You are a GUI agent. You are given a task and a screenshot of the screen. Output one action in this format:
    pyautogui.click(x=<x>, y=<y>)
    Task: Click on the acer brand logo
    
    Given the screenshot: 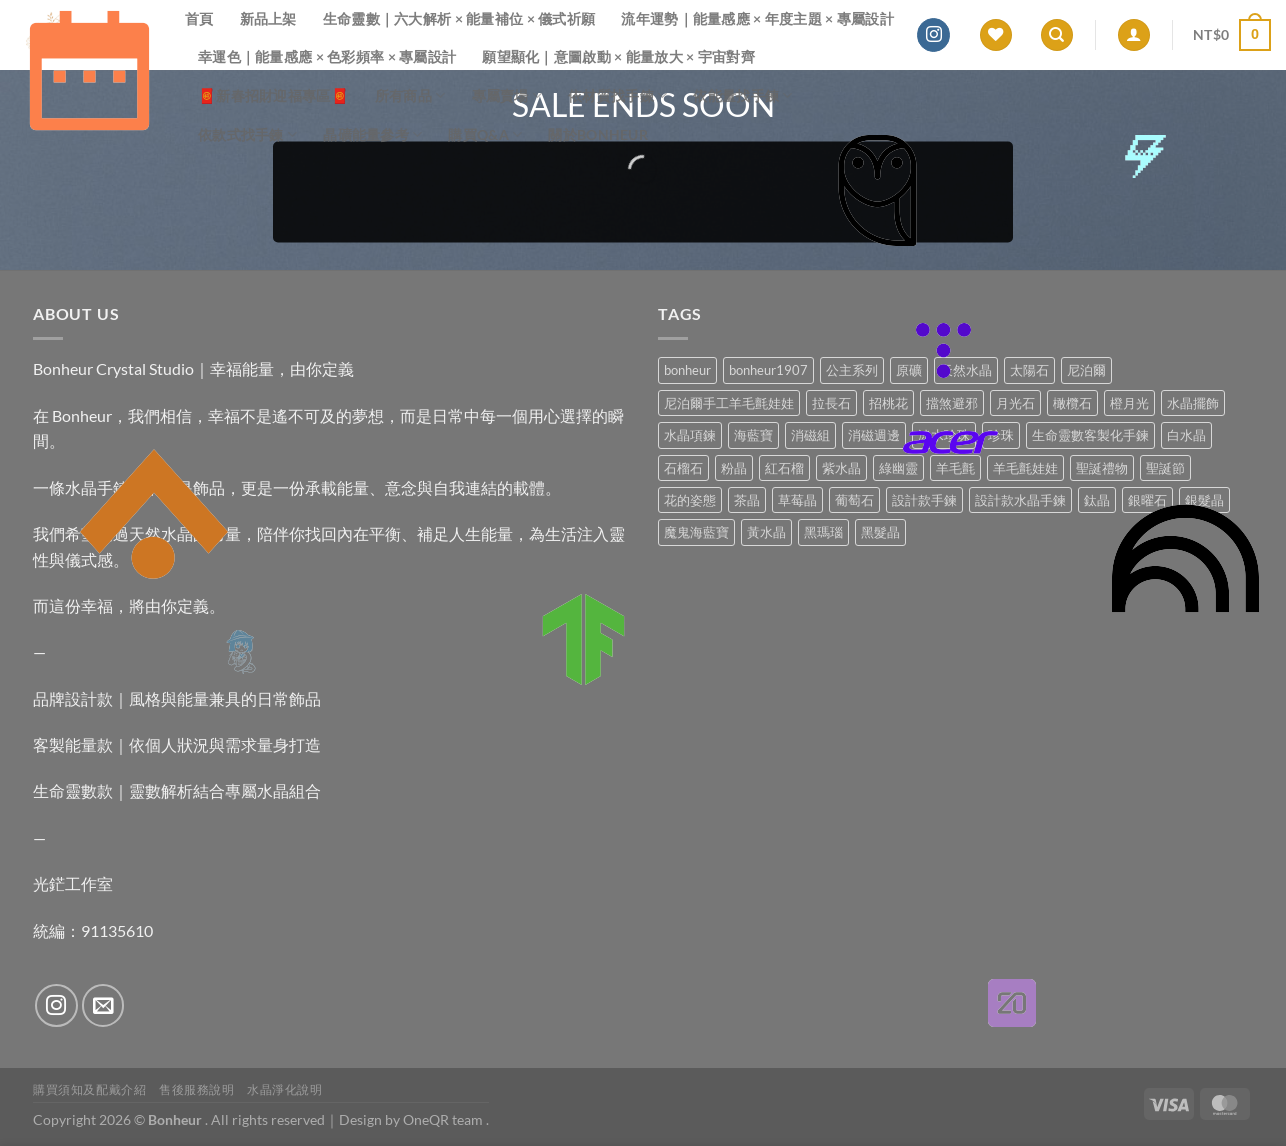 What is the action you would take?
    pyautogui.click(x=950, y=442)
    